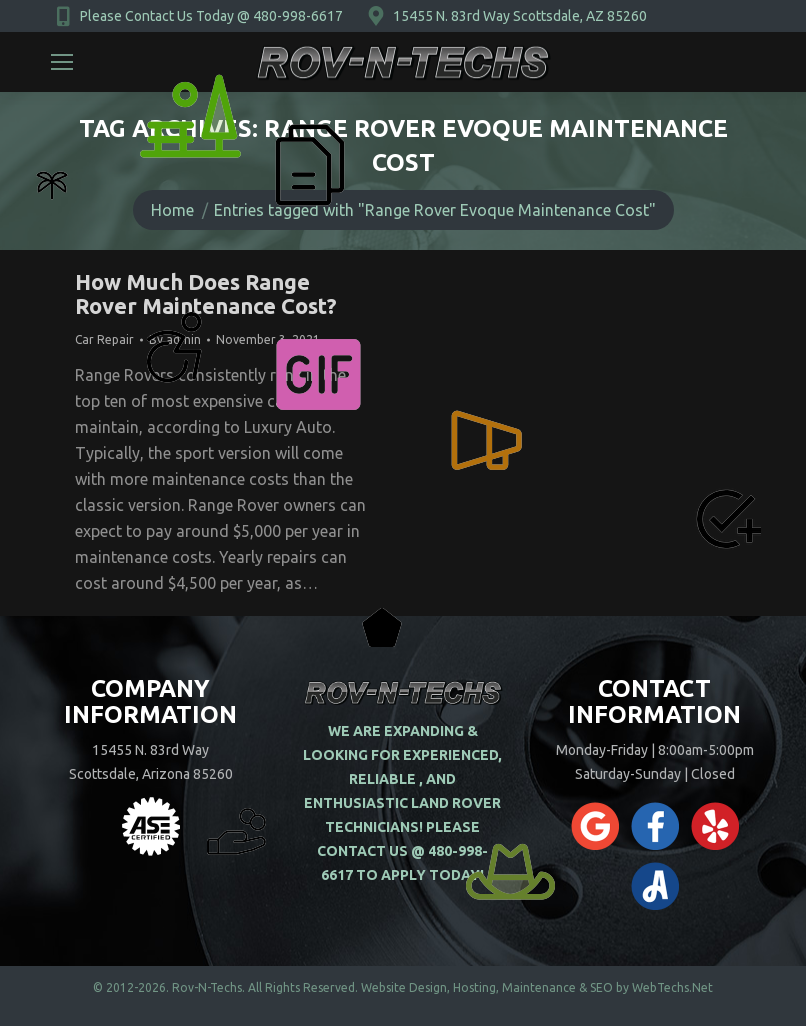 The image size is (806, 1026). Describe the element at coordinates (382, 629) in the screenshot. I see `indicates a pentagon shape or geometric element` at that location.